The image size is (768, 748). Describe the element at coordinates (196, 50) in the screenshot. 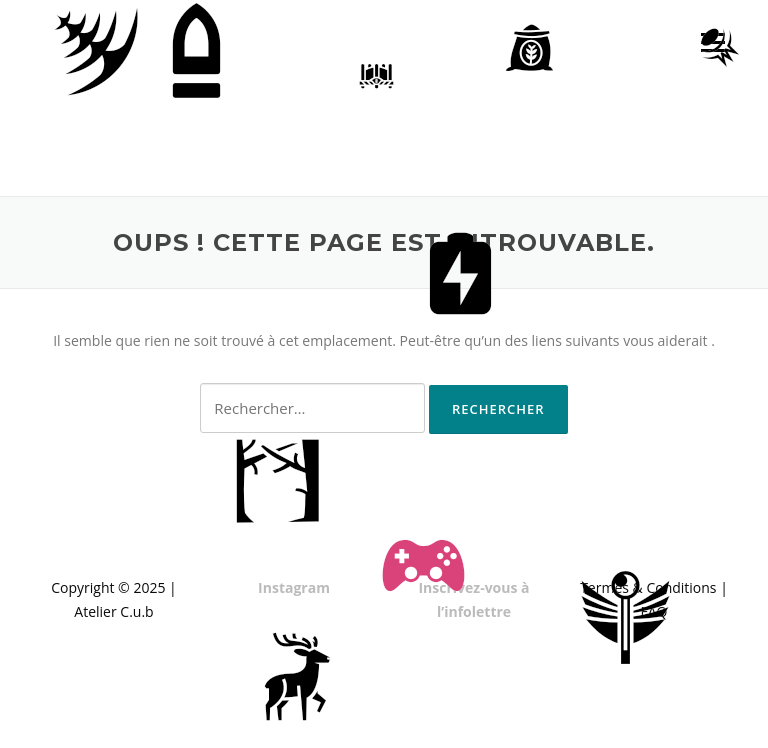

I see `select rifle weapon in game inventory` at that location.